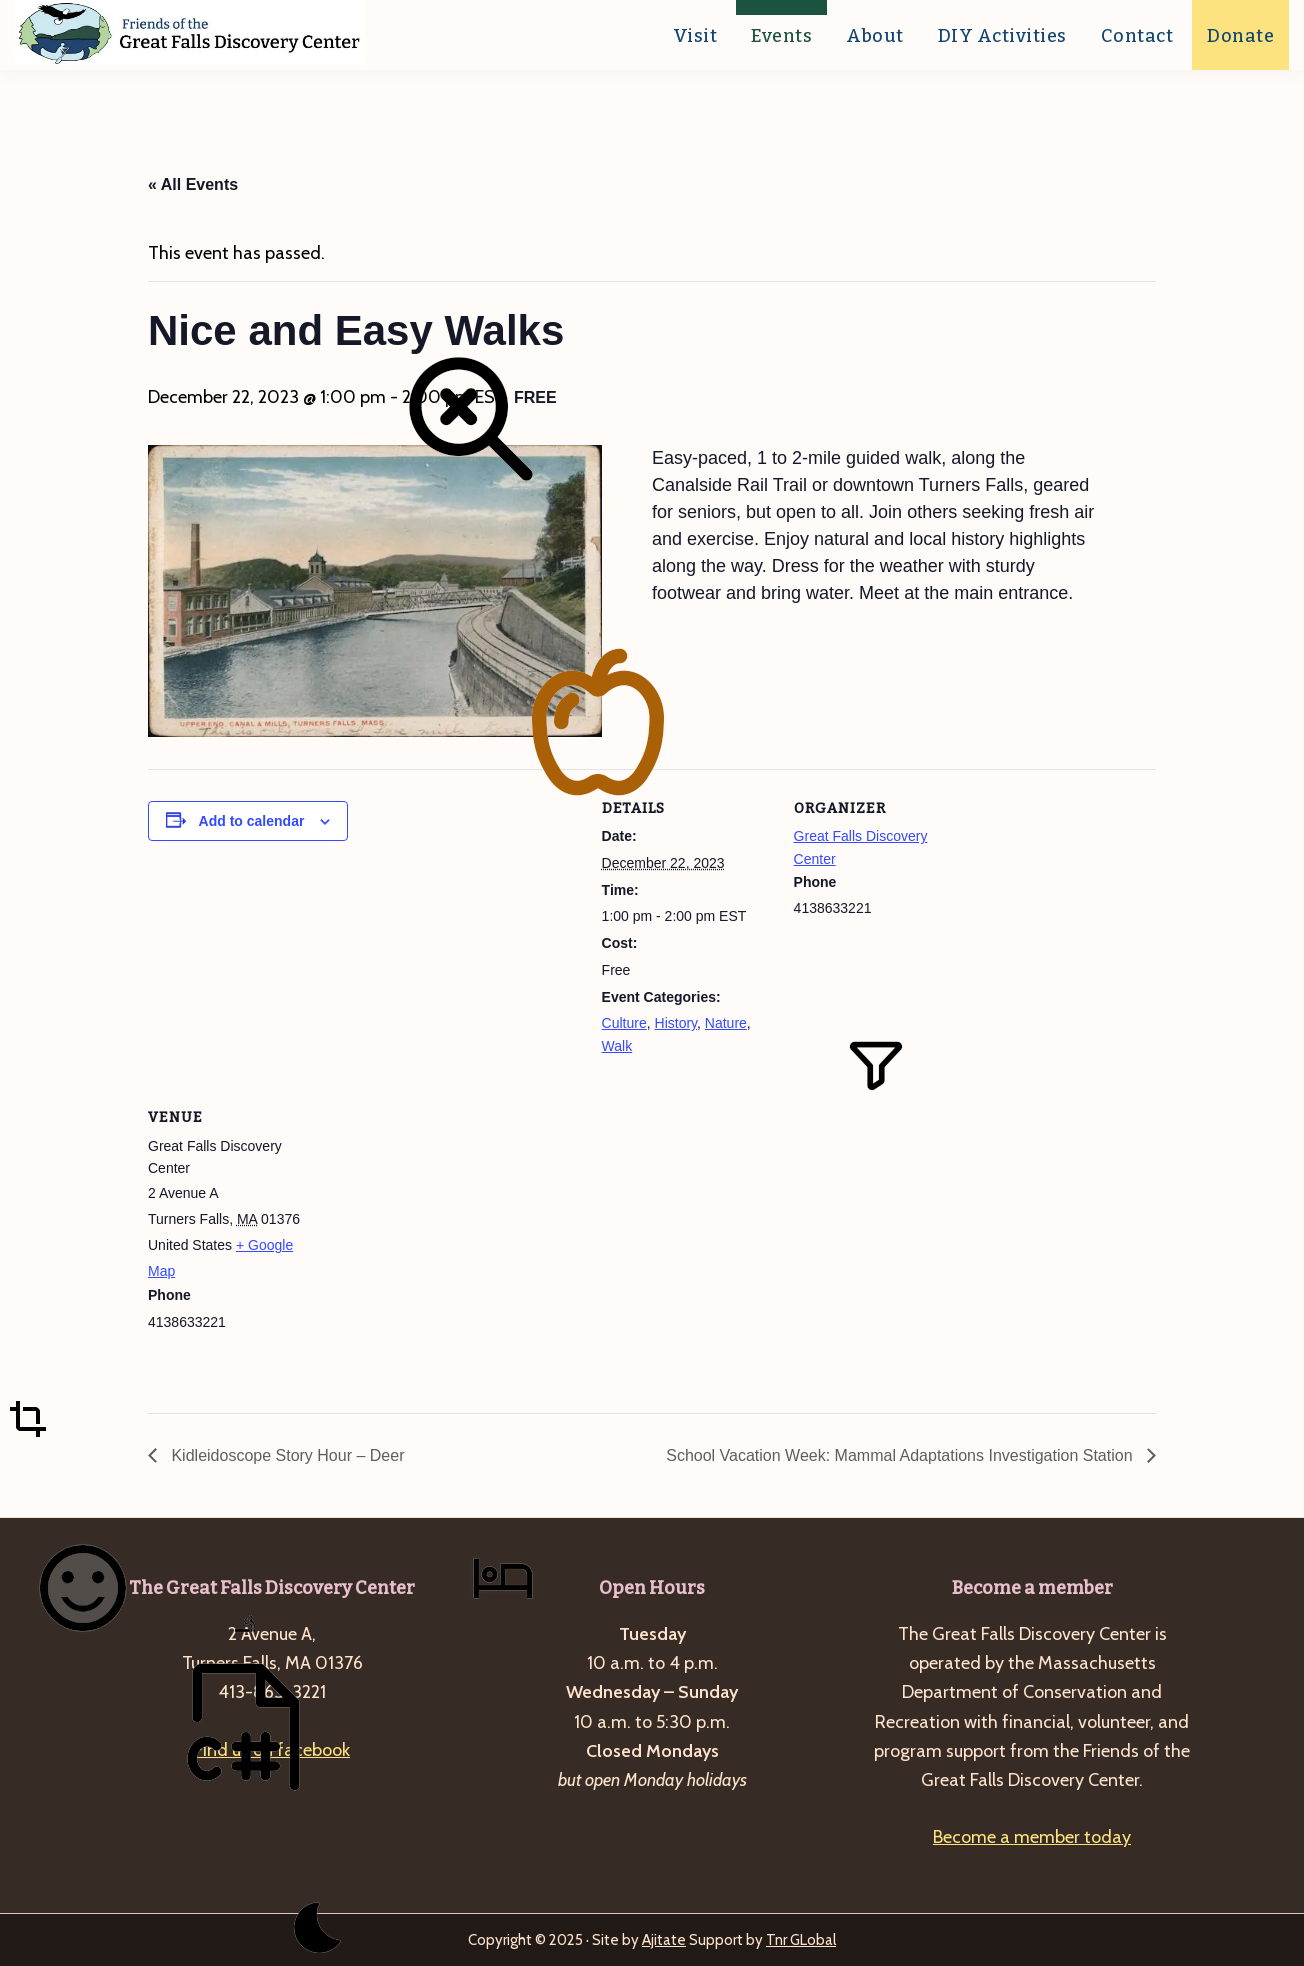 The height and width of the screenshot is (1966, 1304). Describe the element at coordinates (471, 419) in the screenshot. I see `cancel or exit search mode` at that location.